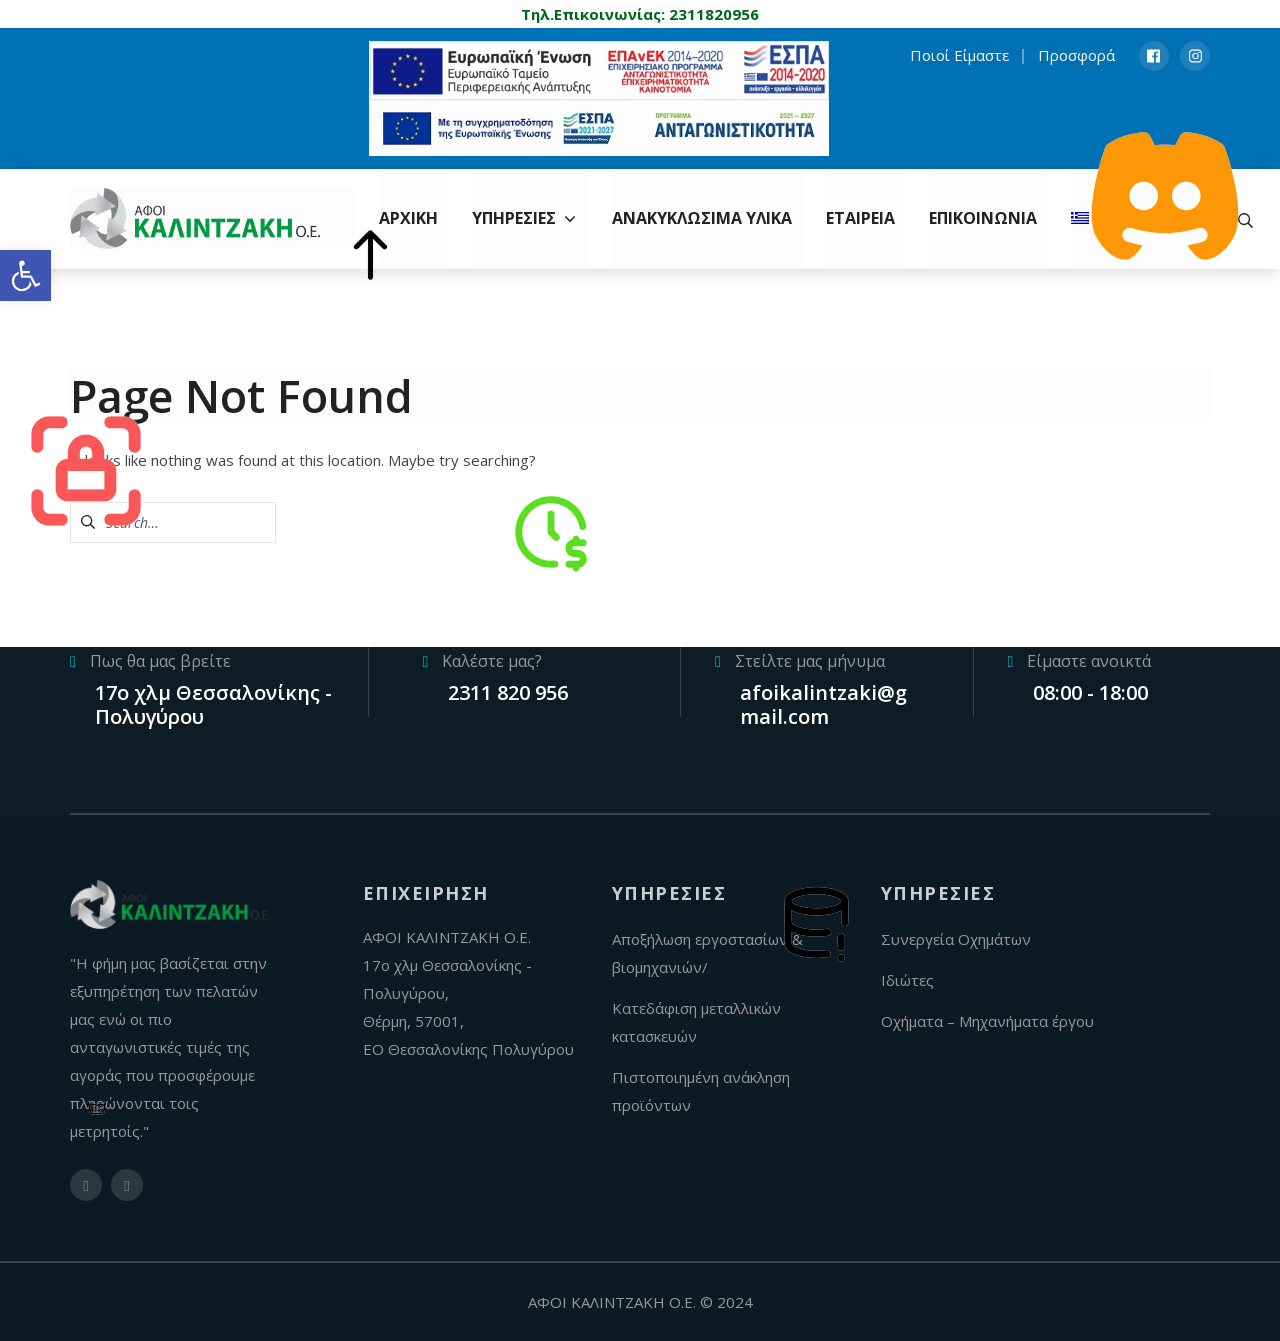 Image resolution: width=1280 pixels, height=1341 pixels. Describe the element at coordinates (86, 471) in the screenshot. I see `access secure or locked content` at that location.